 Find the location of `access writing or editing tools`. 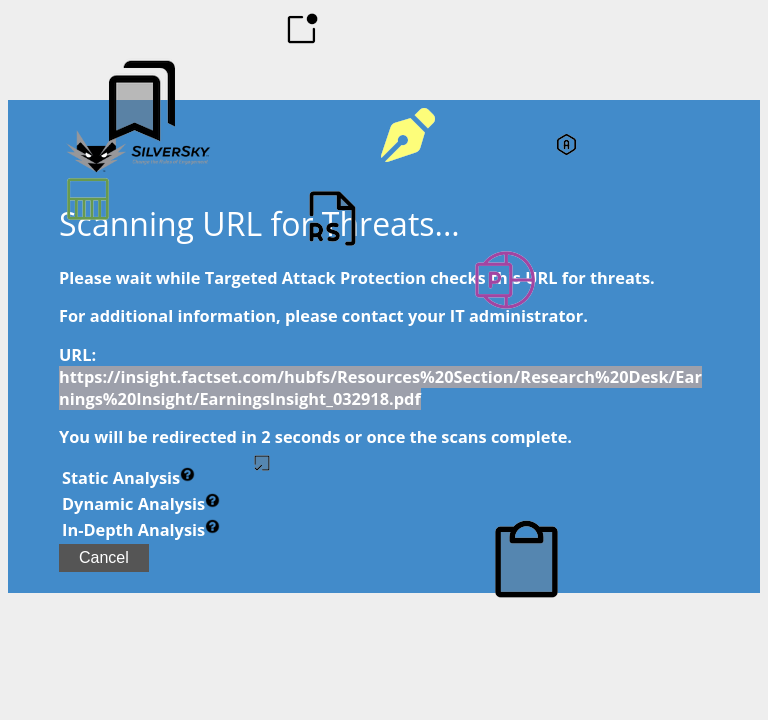

access writing or editing tools is located at coordinates (408, 135).